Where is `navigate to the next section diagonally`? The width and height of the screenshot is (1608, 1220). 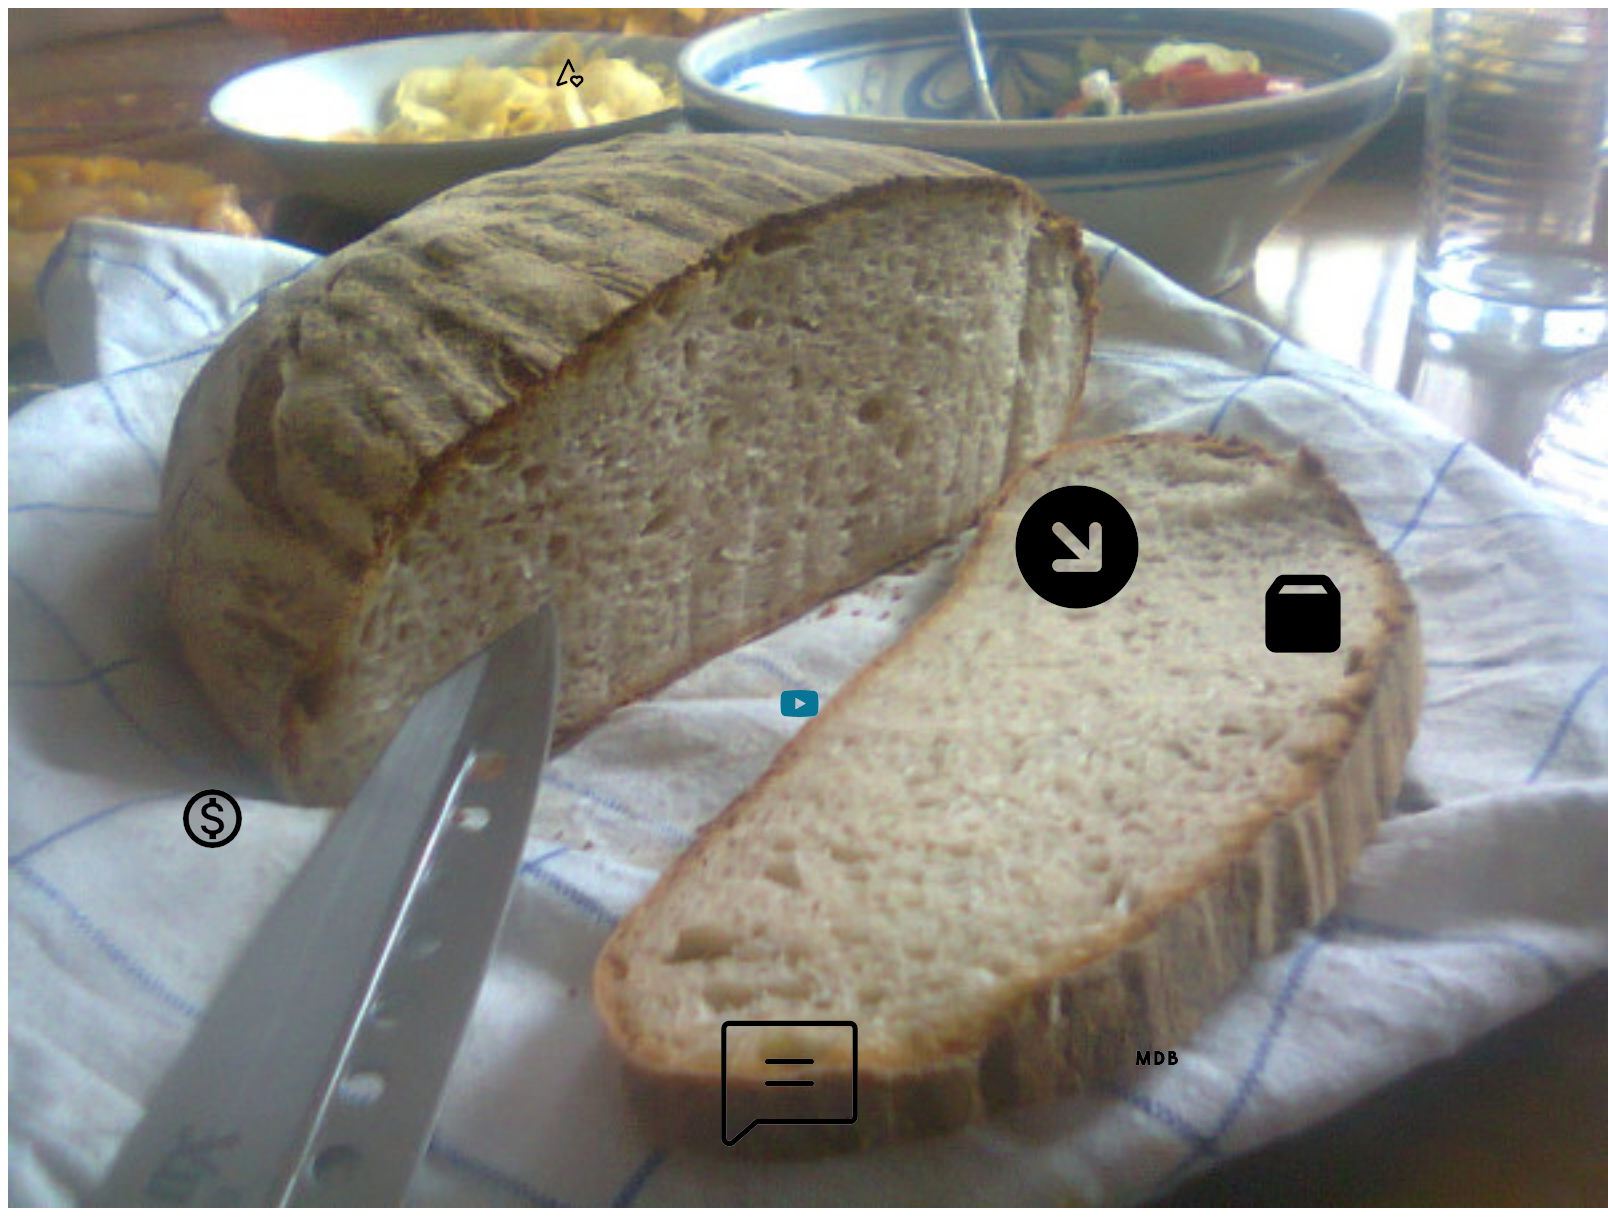
navigate to the next section diagonally is located at coordinates (1077, 547).